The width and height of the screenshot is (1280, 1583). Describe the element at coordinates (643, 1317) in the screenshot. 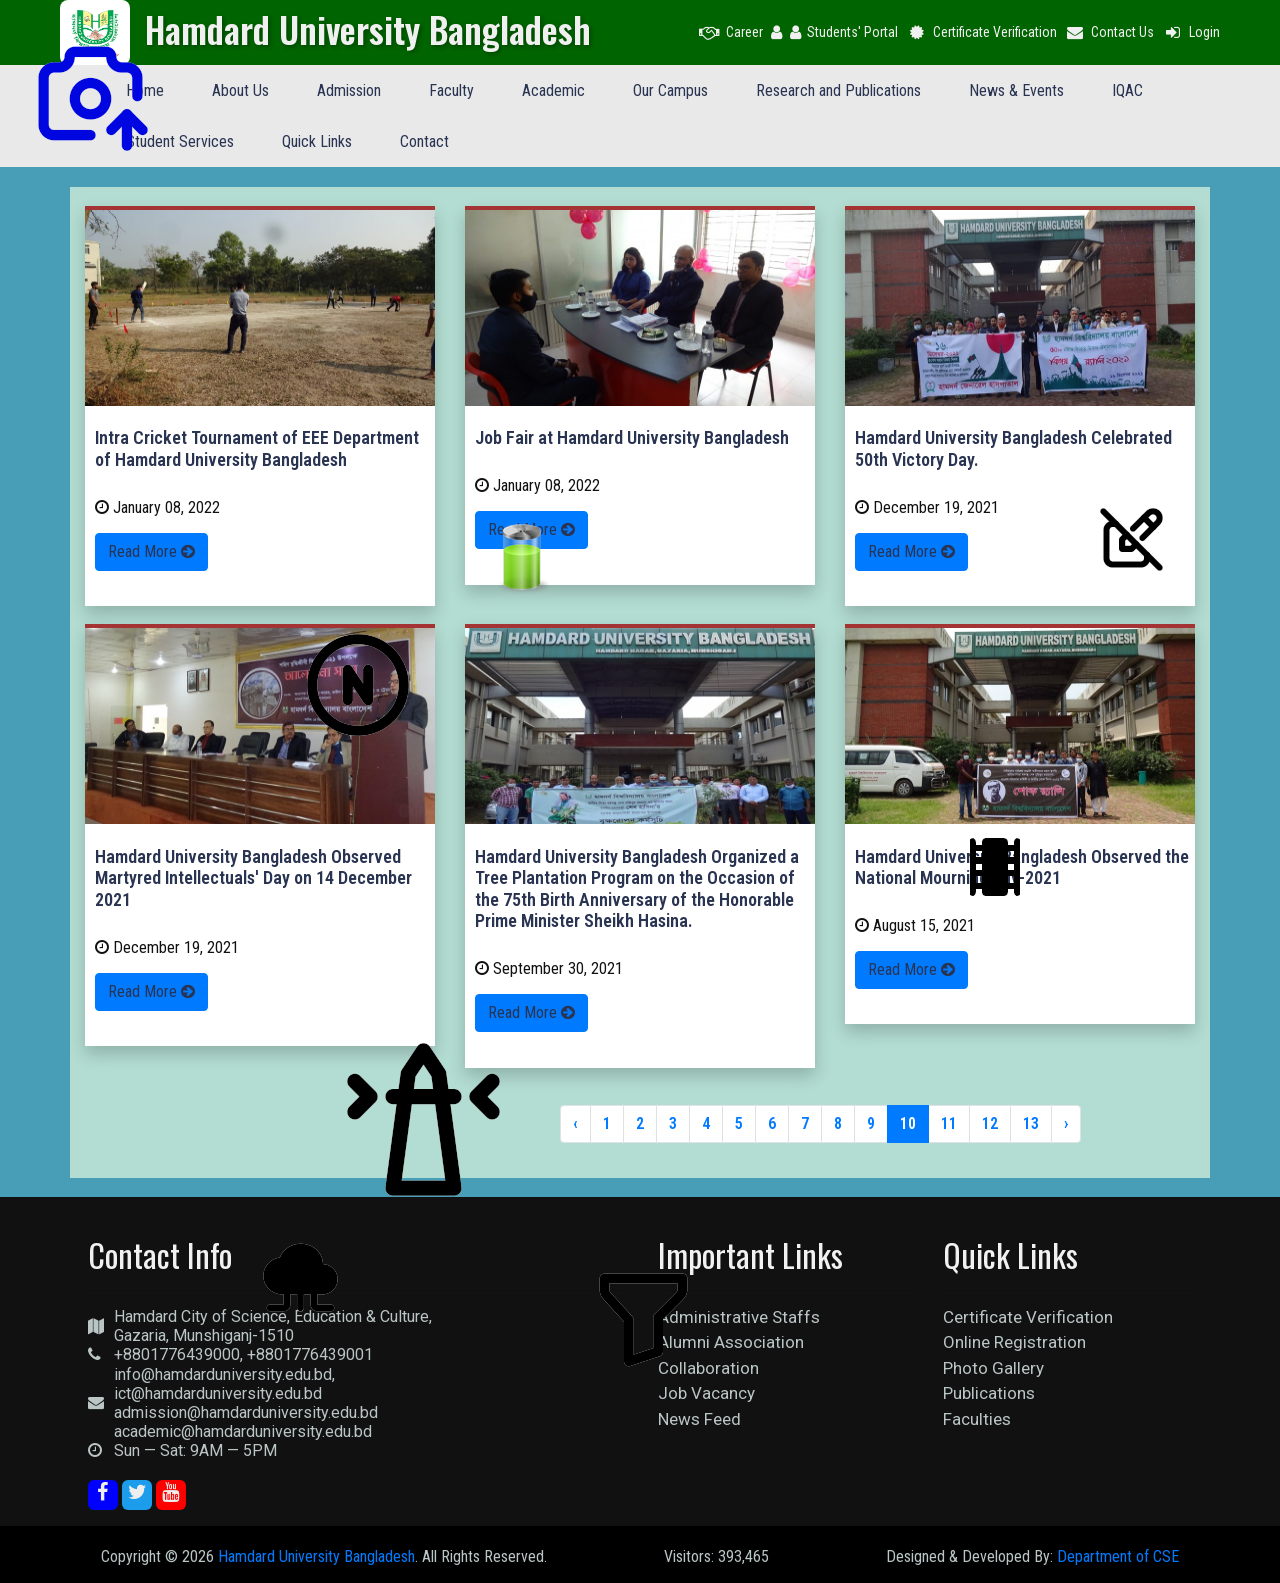

I see `filter or sort content` at that location.